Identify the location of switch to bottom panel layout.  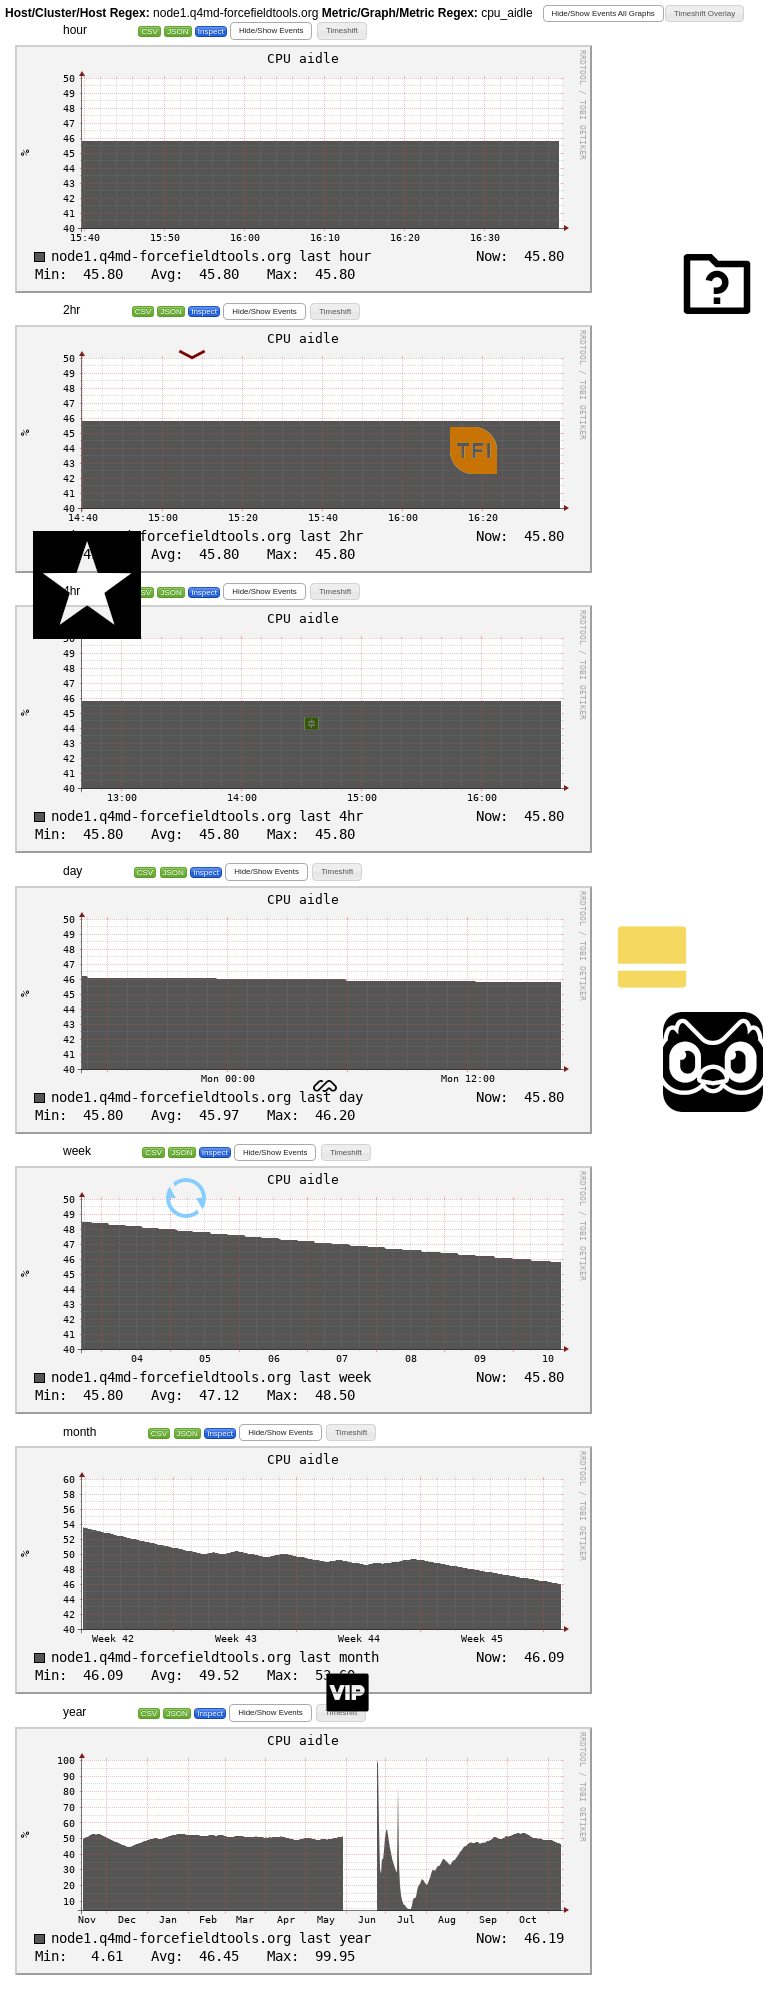
(652, 957).